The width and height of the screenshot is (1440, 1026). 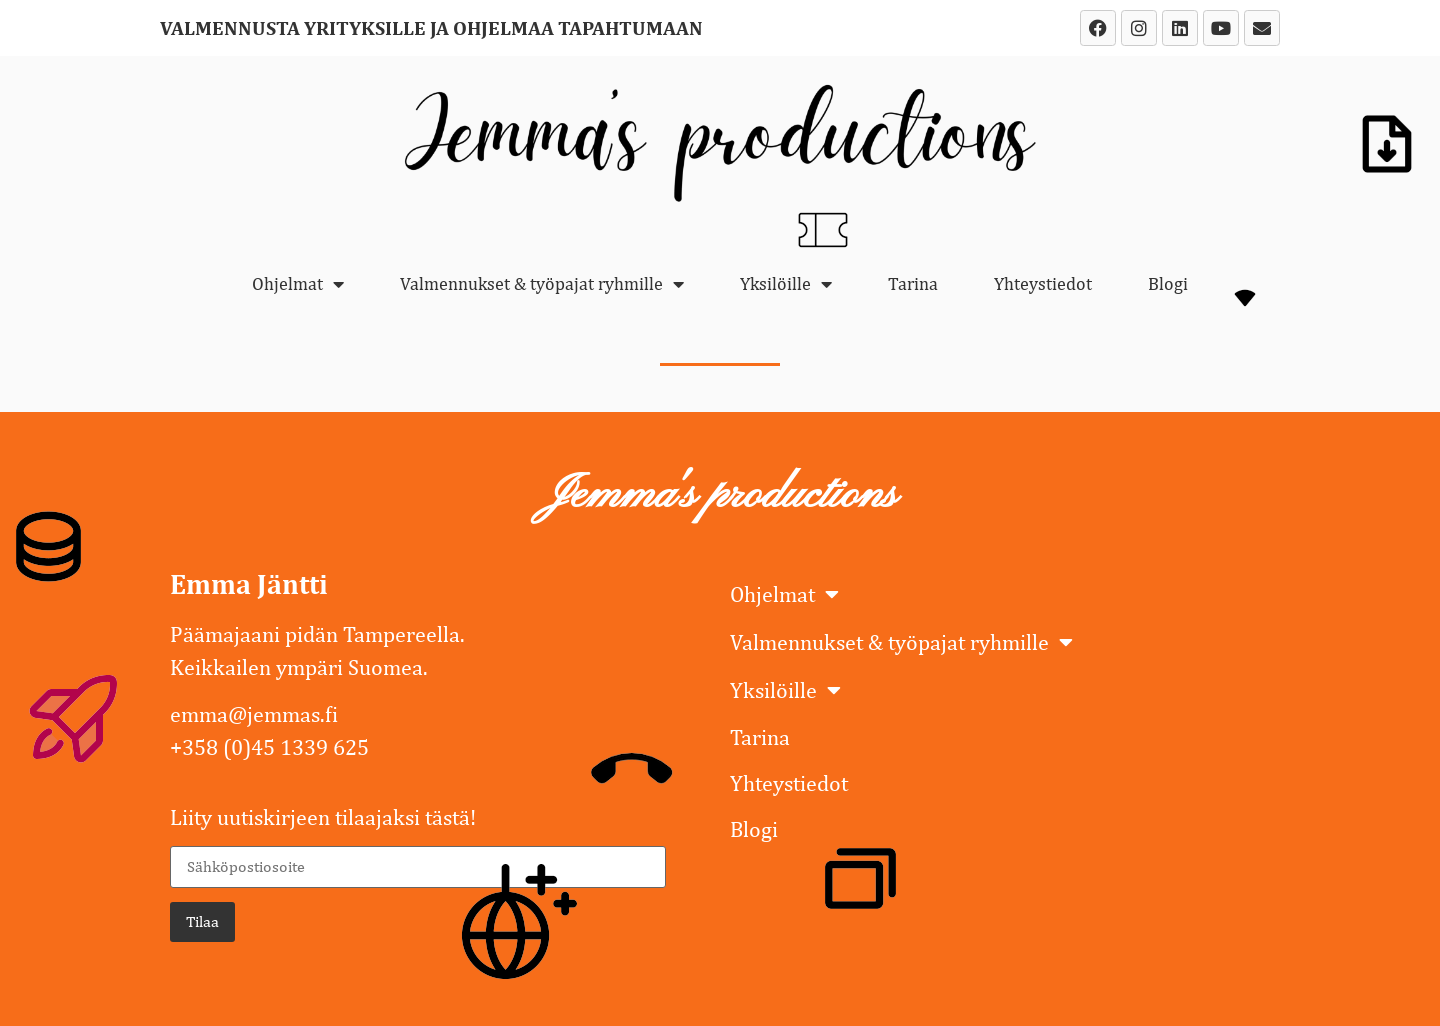 I want to click on indicates strong wifi signal strength, so click(x=1245, y=298).